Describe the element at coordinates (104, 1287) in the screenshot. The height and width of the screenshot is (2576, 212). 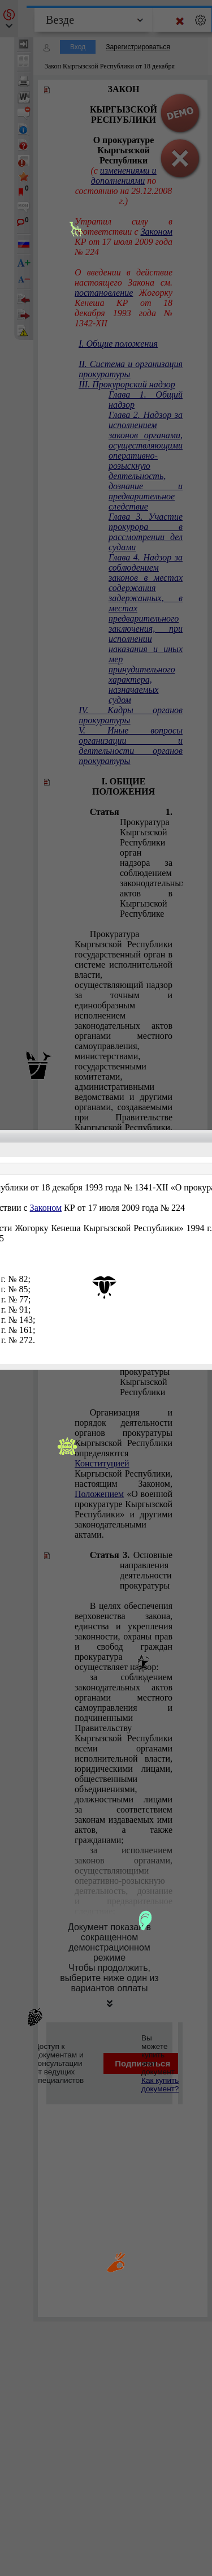
I see `select tongue or taste-related action in a game` at that location.